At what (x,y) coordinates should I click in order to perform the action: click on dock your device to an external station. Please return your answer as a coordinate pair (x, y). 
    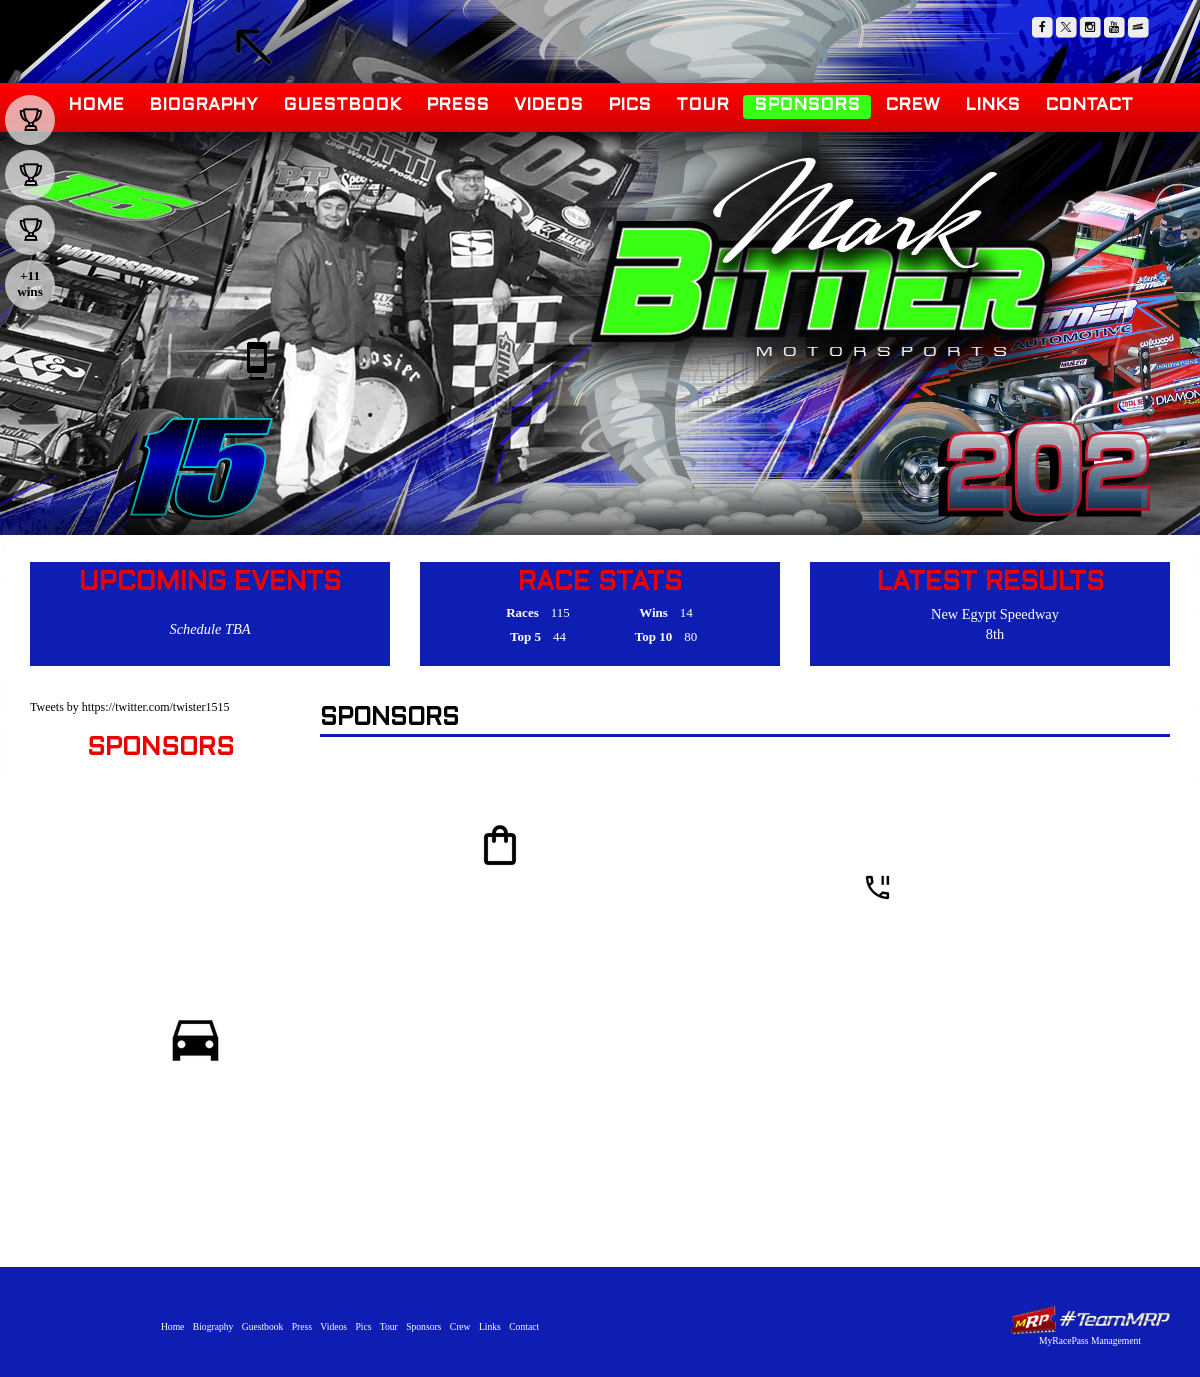
    Looking at the image, I should click on (257, 361).